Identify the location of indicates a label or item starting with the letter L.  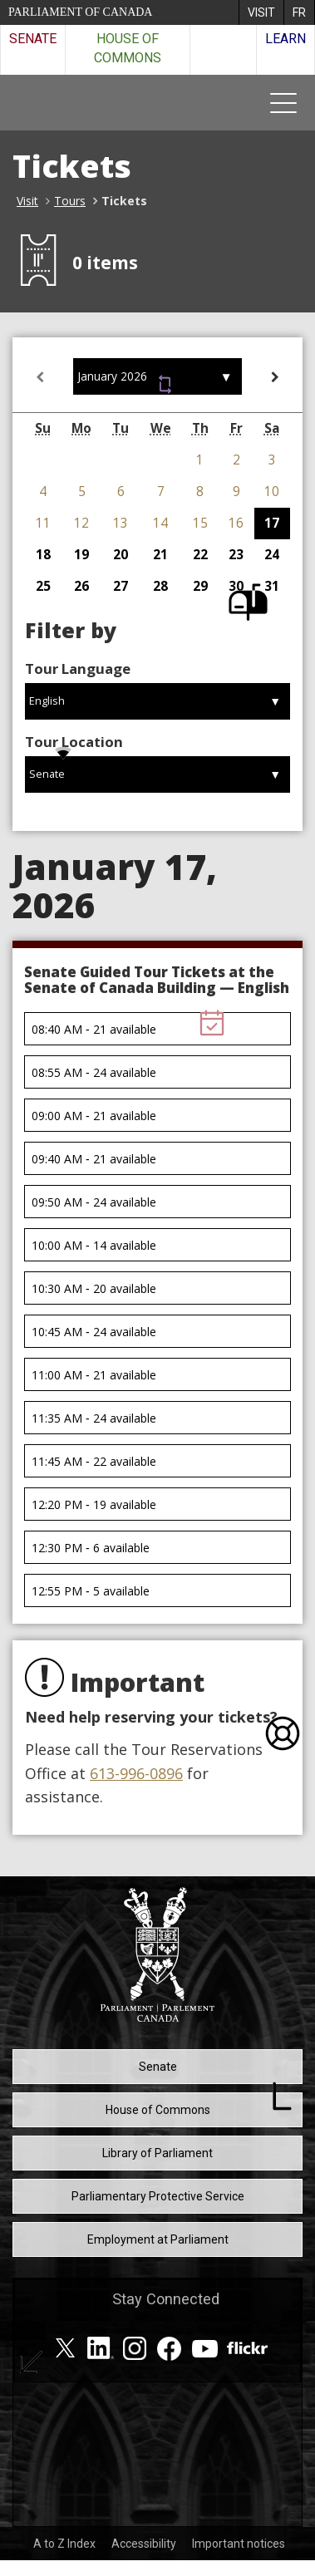
(282, 2096).